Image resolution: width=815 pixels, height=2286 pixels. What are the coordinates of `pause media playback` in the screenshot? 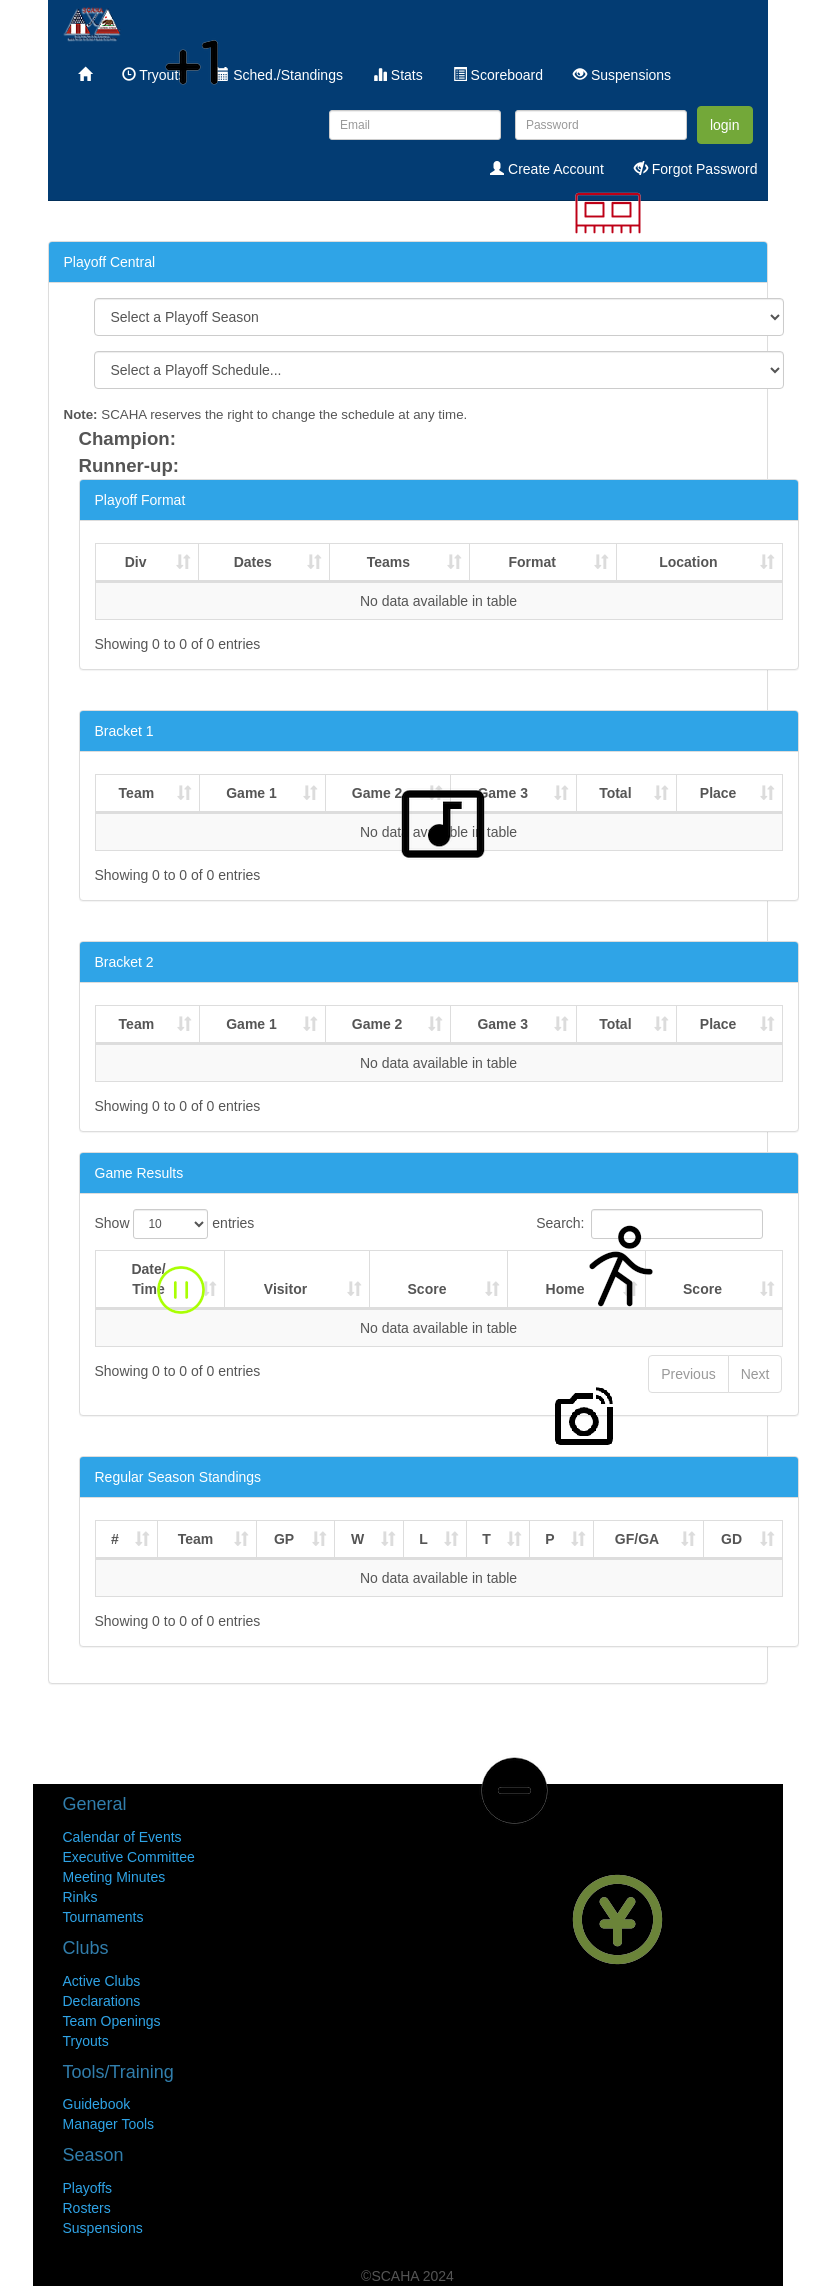 It's located at (181, 1290).